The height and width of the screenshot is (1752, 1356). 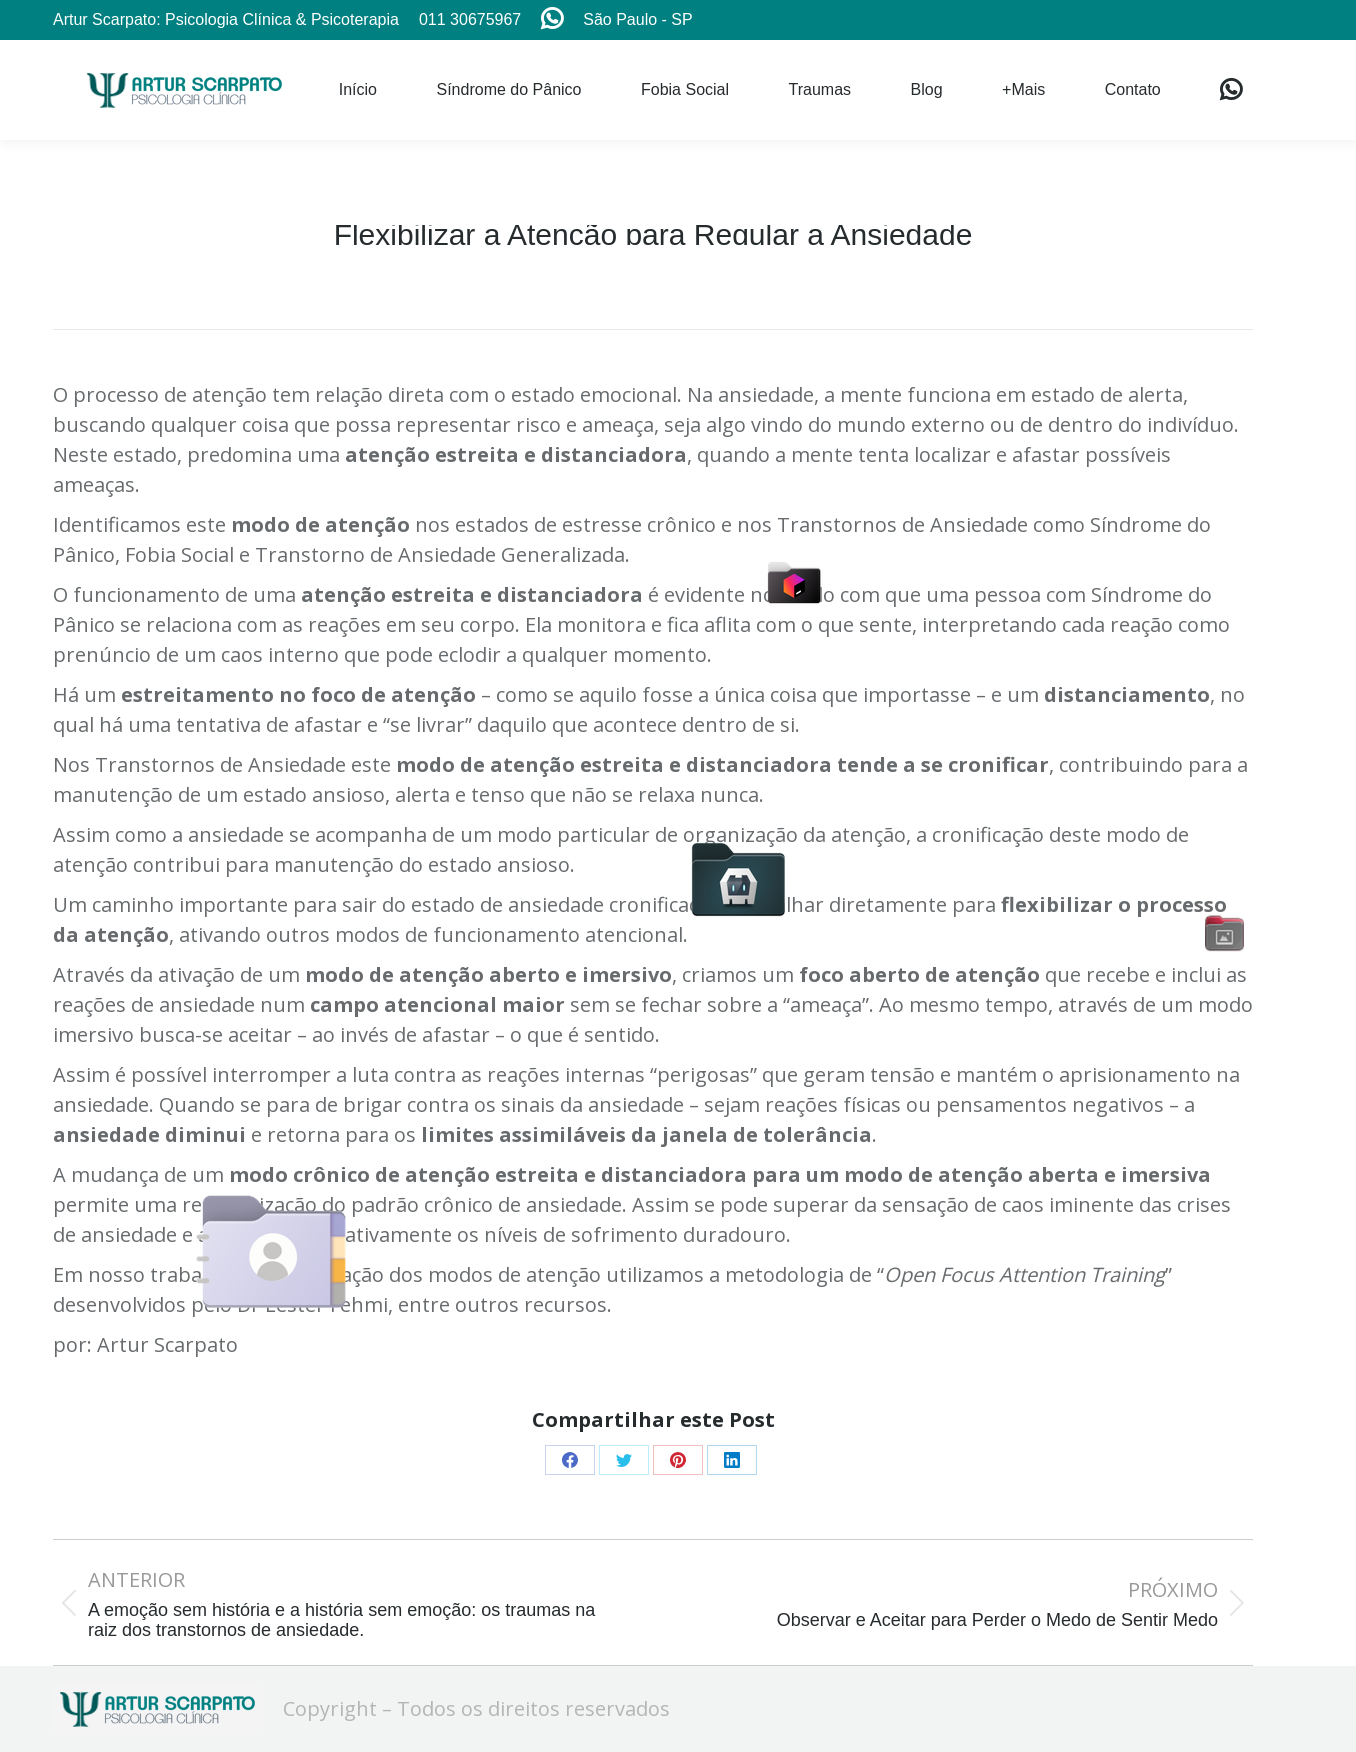 What do you see at coordinates (738, 882) in the screenshot?
I see `open cordova project folder` at bounding box center [738, 882].